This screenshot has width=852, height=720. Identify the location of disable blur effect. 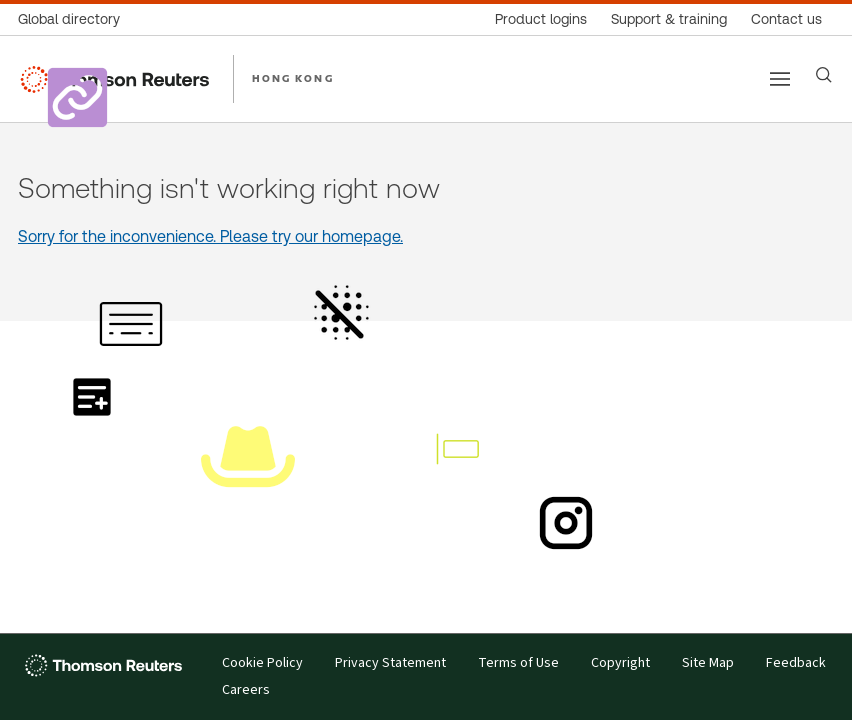
(341, 312).